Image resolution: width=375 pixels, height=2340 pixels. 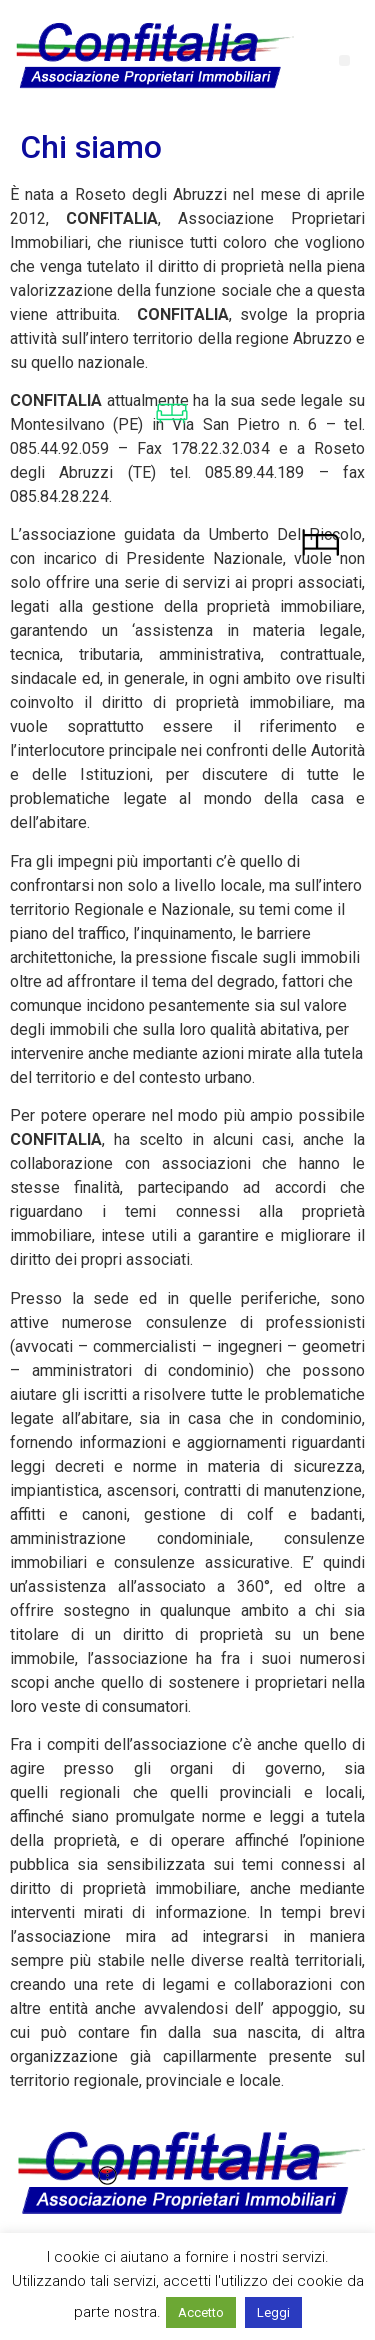 What do you see at coordinates (107, 2175) in the screenshot?
I see `open more options menu` at bounding box center [107, 2175].